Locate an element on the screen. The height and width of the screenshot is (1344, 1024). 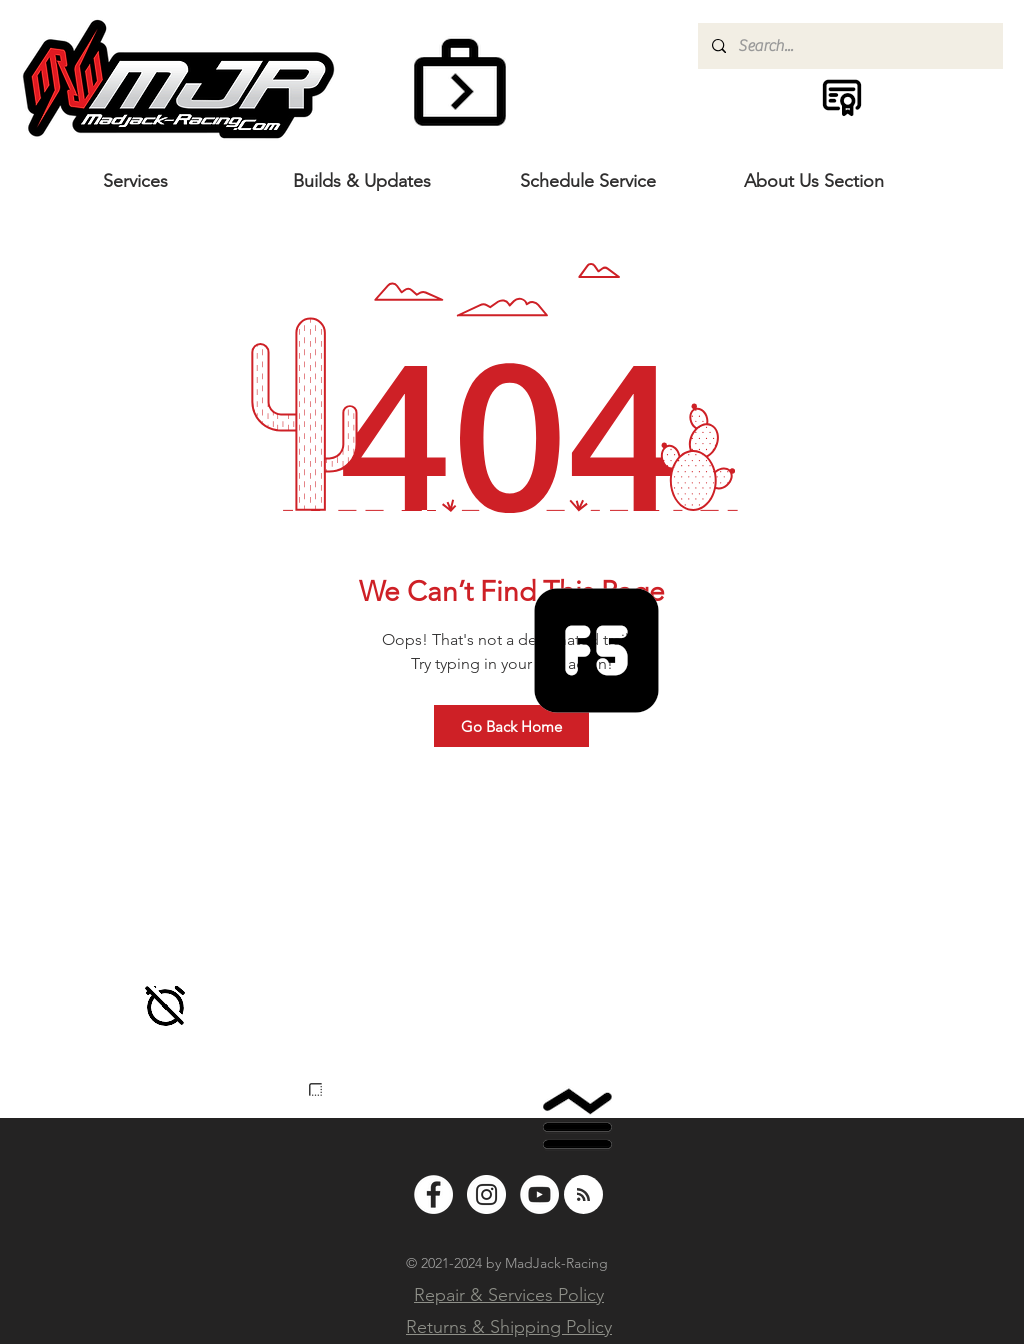
press F5 to refresh the page is located at coordinates (596, 650).